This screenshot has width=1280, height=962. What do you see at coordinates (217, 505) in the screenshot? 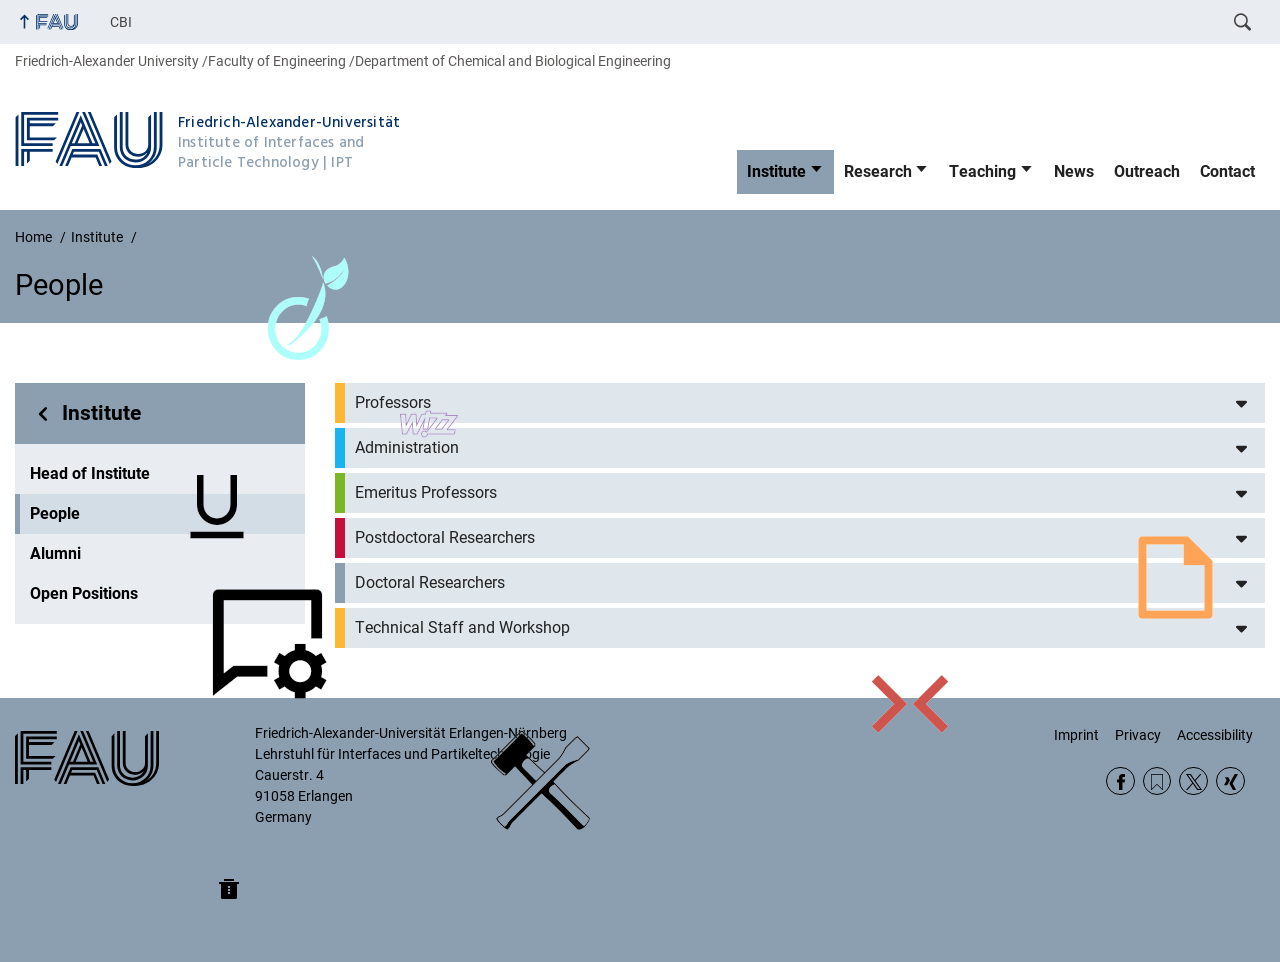
I see `apply underline formatting to selected text` at bounding box center [217, 505].